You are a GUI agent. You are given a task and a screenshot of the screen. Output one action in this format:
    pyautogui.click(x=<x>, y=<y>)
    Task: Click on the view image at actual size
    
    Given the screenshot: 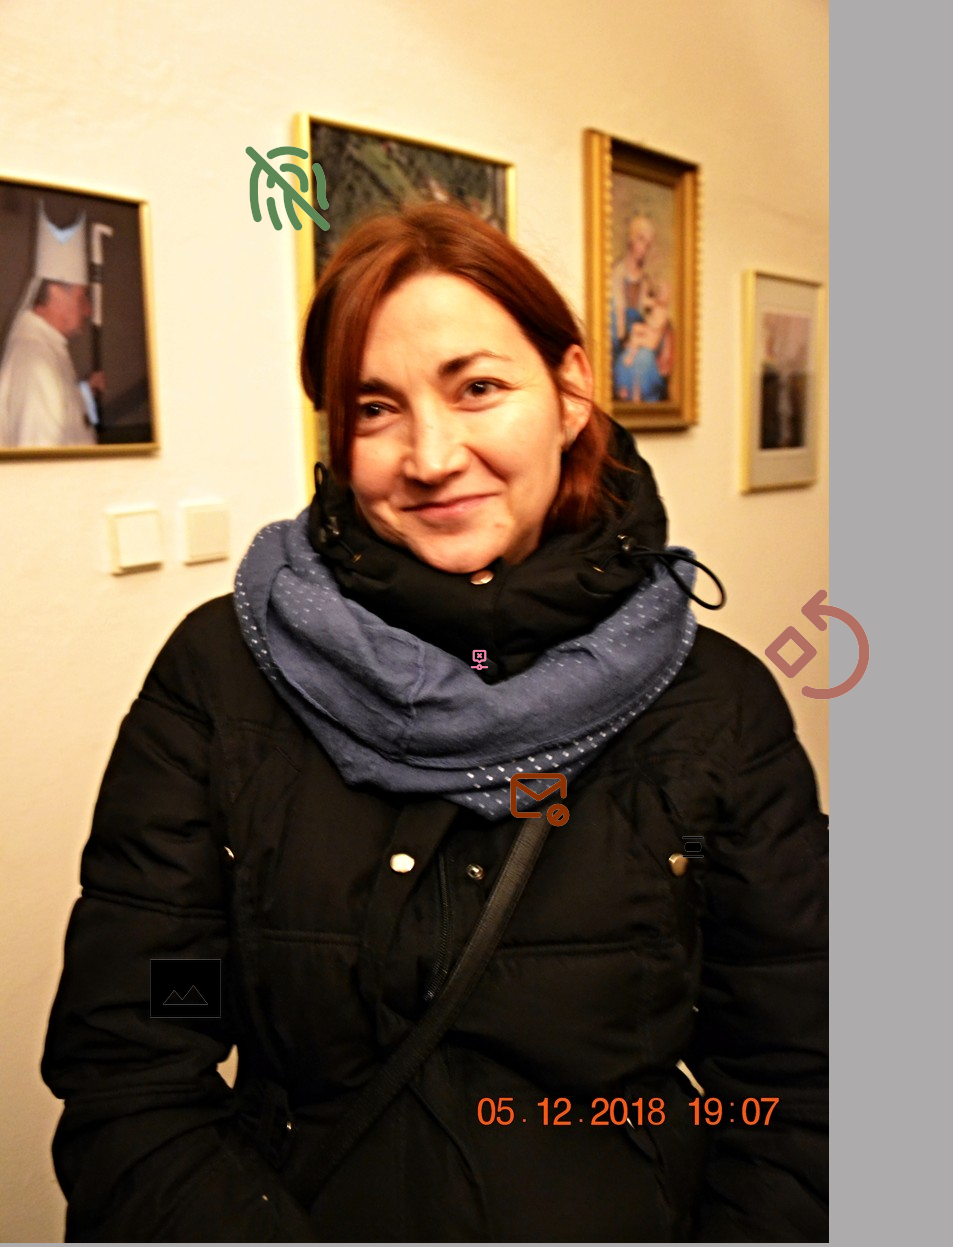 What is the action you would take?
    pyautogui.click(x=185, y=988)
    